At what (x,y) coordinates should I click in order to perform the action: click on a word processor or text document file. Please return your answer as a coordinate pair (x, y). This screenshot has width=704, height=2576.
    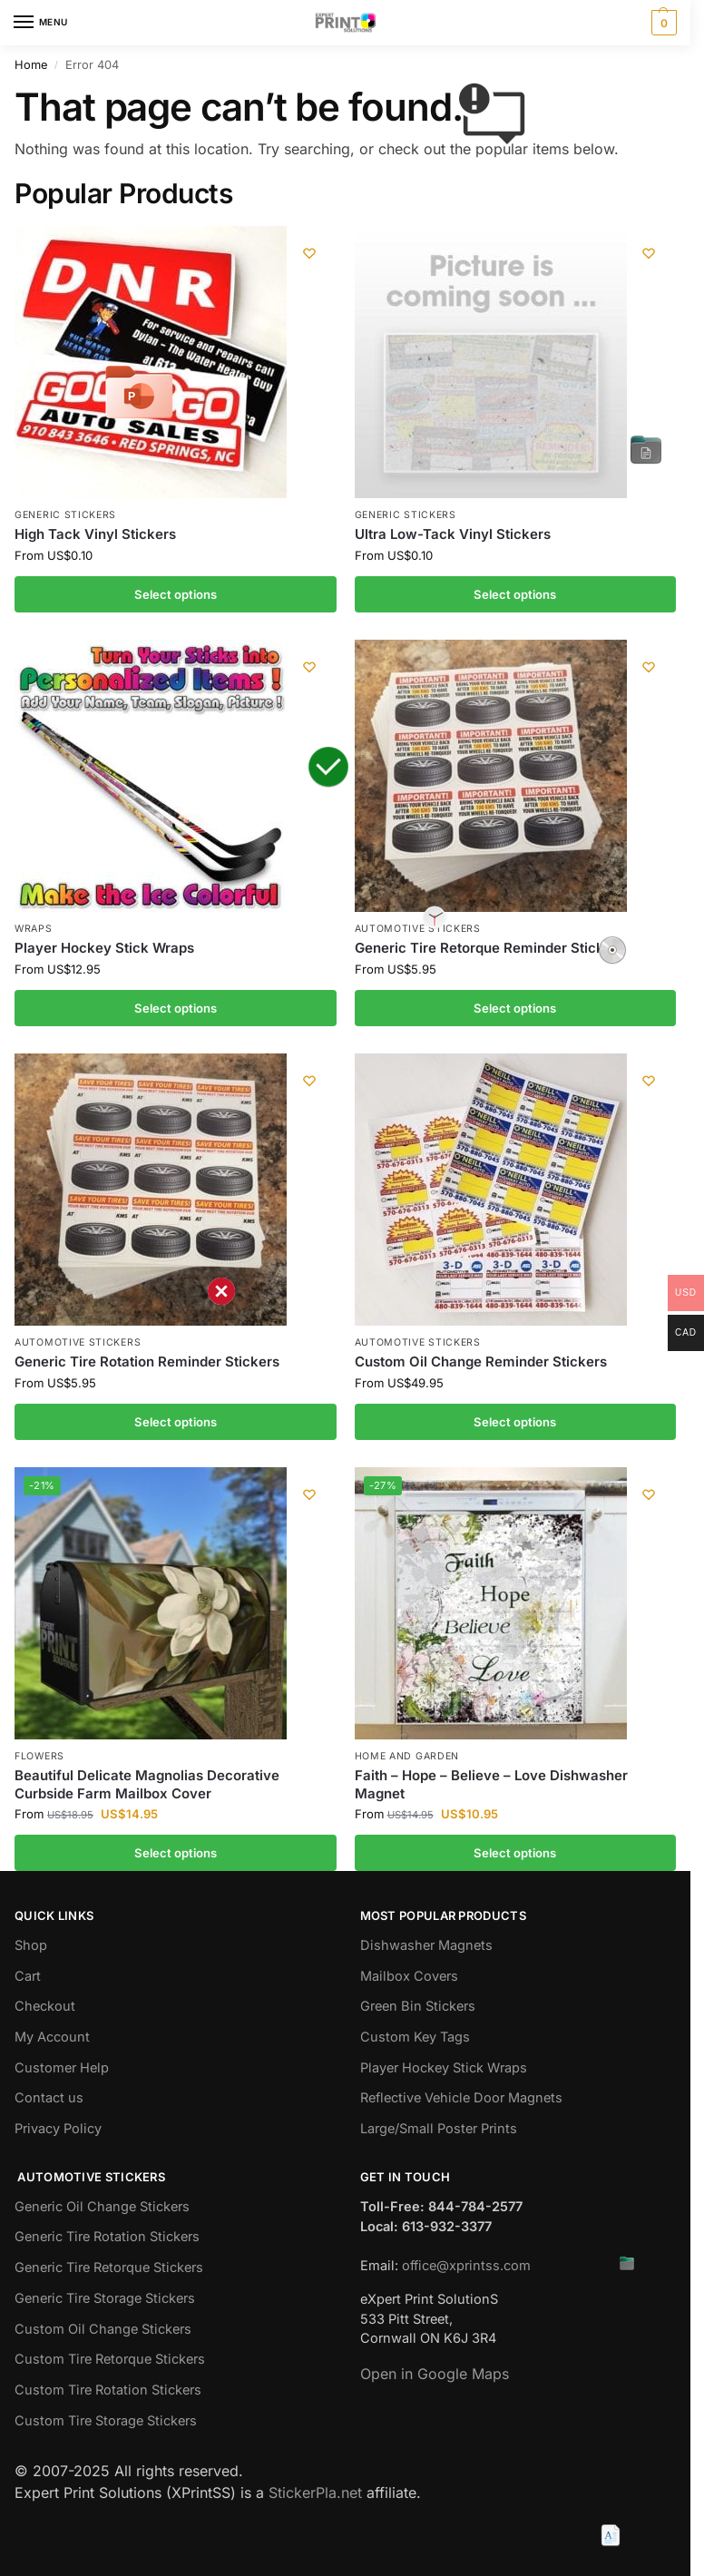
    Looking at the image, I should click on (611, 2535).